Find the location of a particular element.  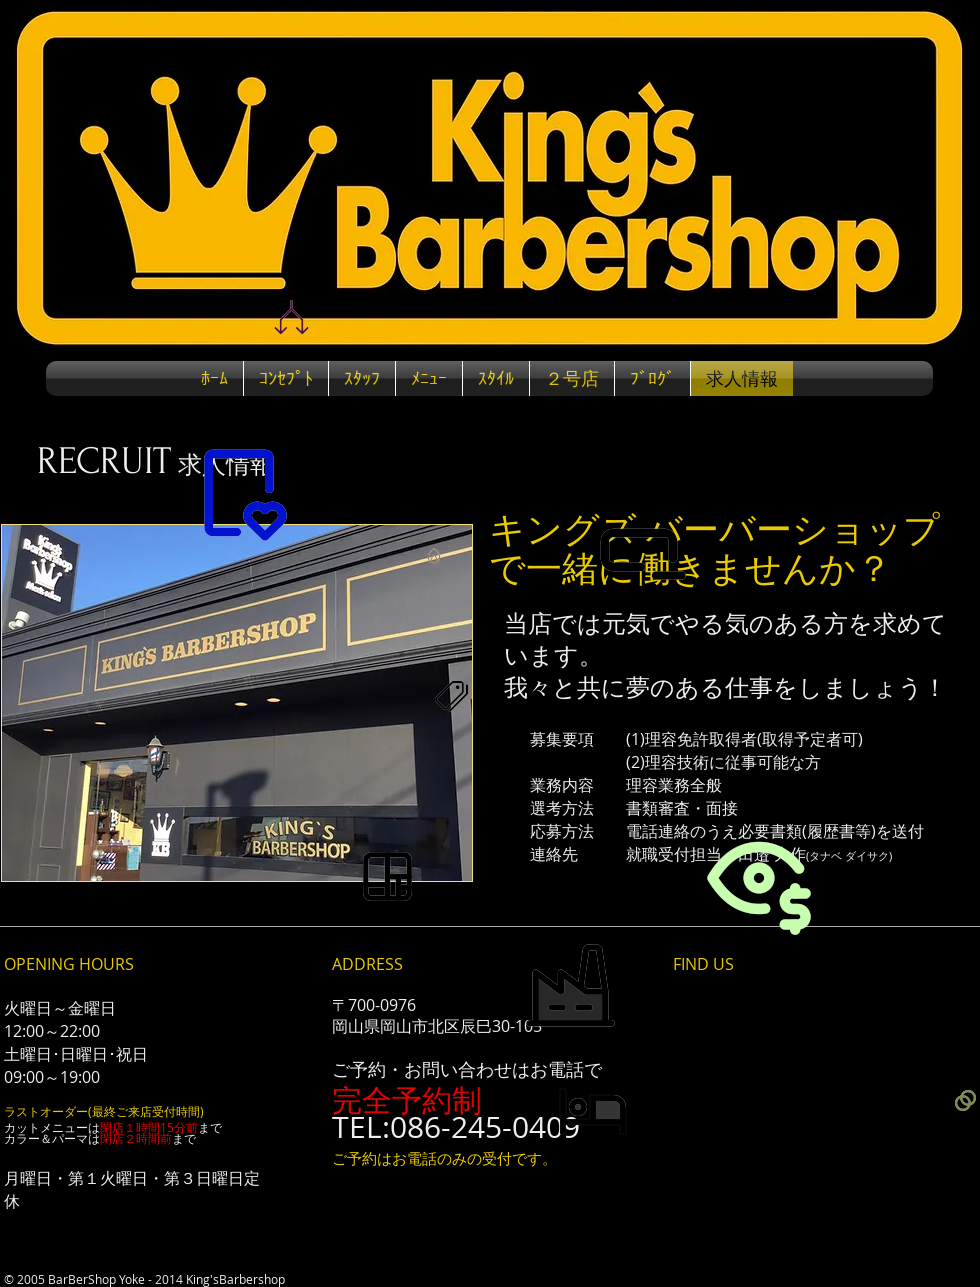

view treemap visualization is located at coordinates (387, 876).